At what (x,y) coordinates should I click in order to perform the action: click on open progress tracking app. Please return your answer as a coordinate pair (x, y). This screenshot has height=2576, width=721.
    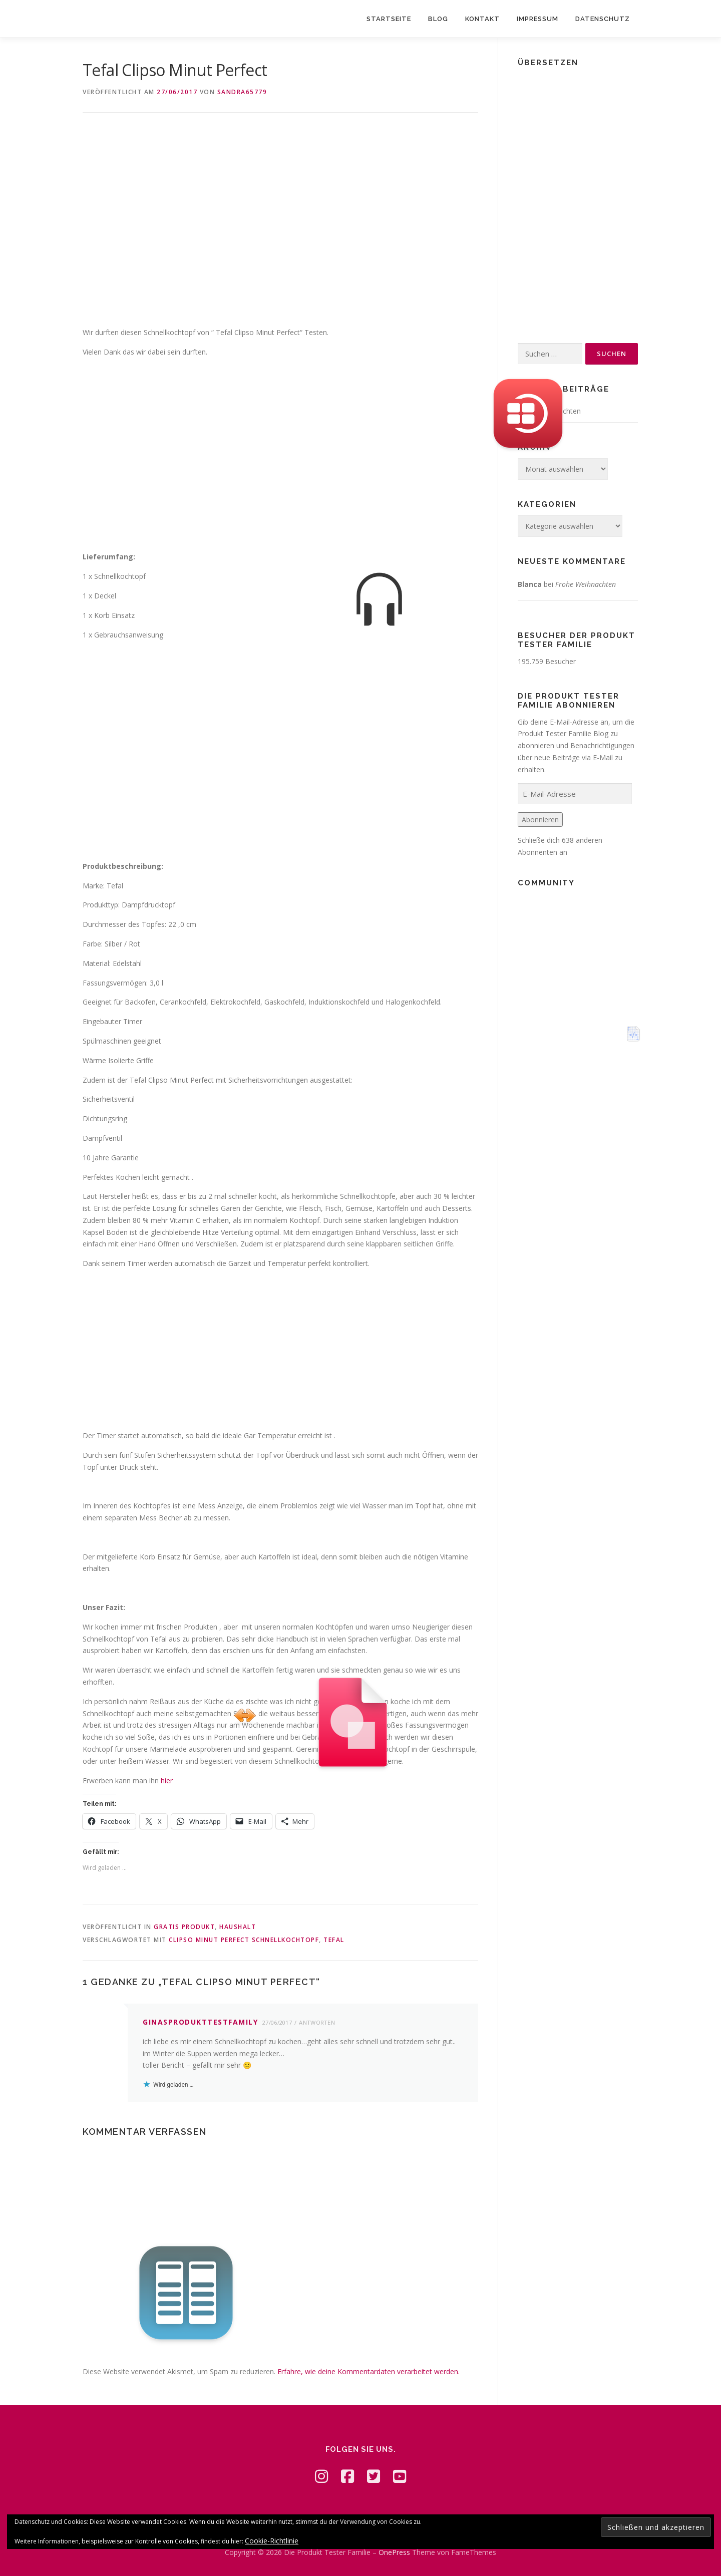
    Looking at the image, I should click on (186, 2293).